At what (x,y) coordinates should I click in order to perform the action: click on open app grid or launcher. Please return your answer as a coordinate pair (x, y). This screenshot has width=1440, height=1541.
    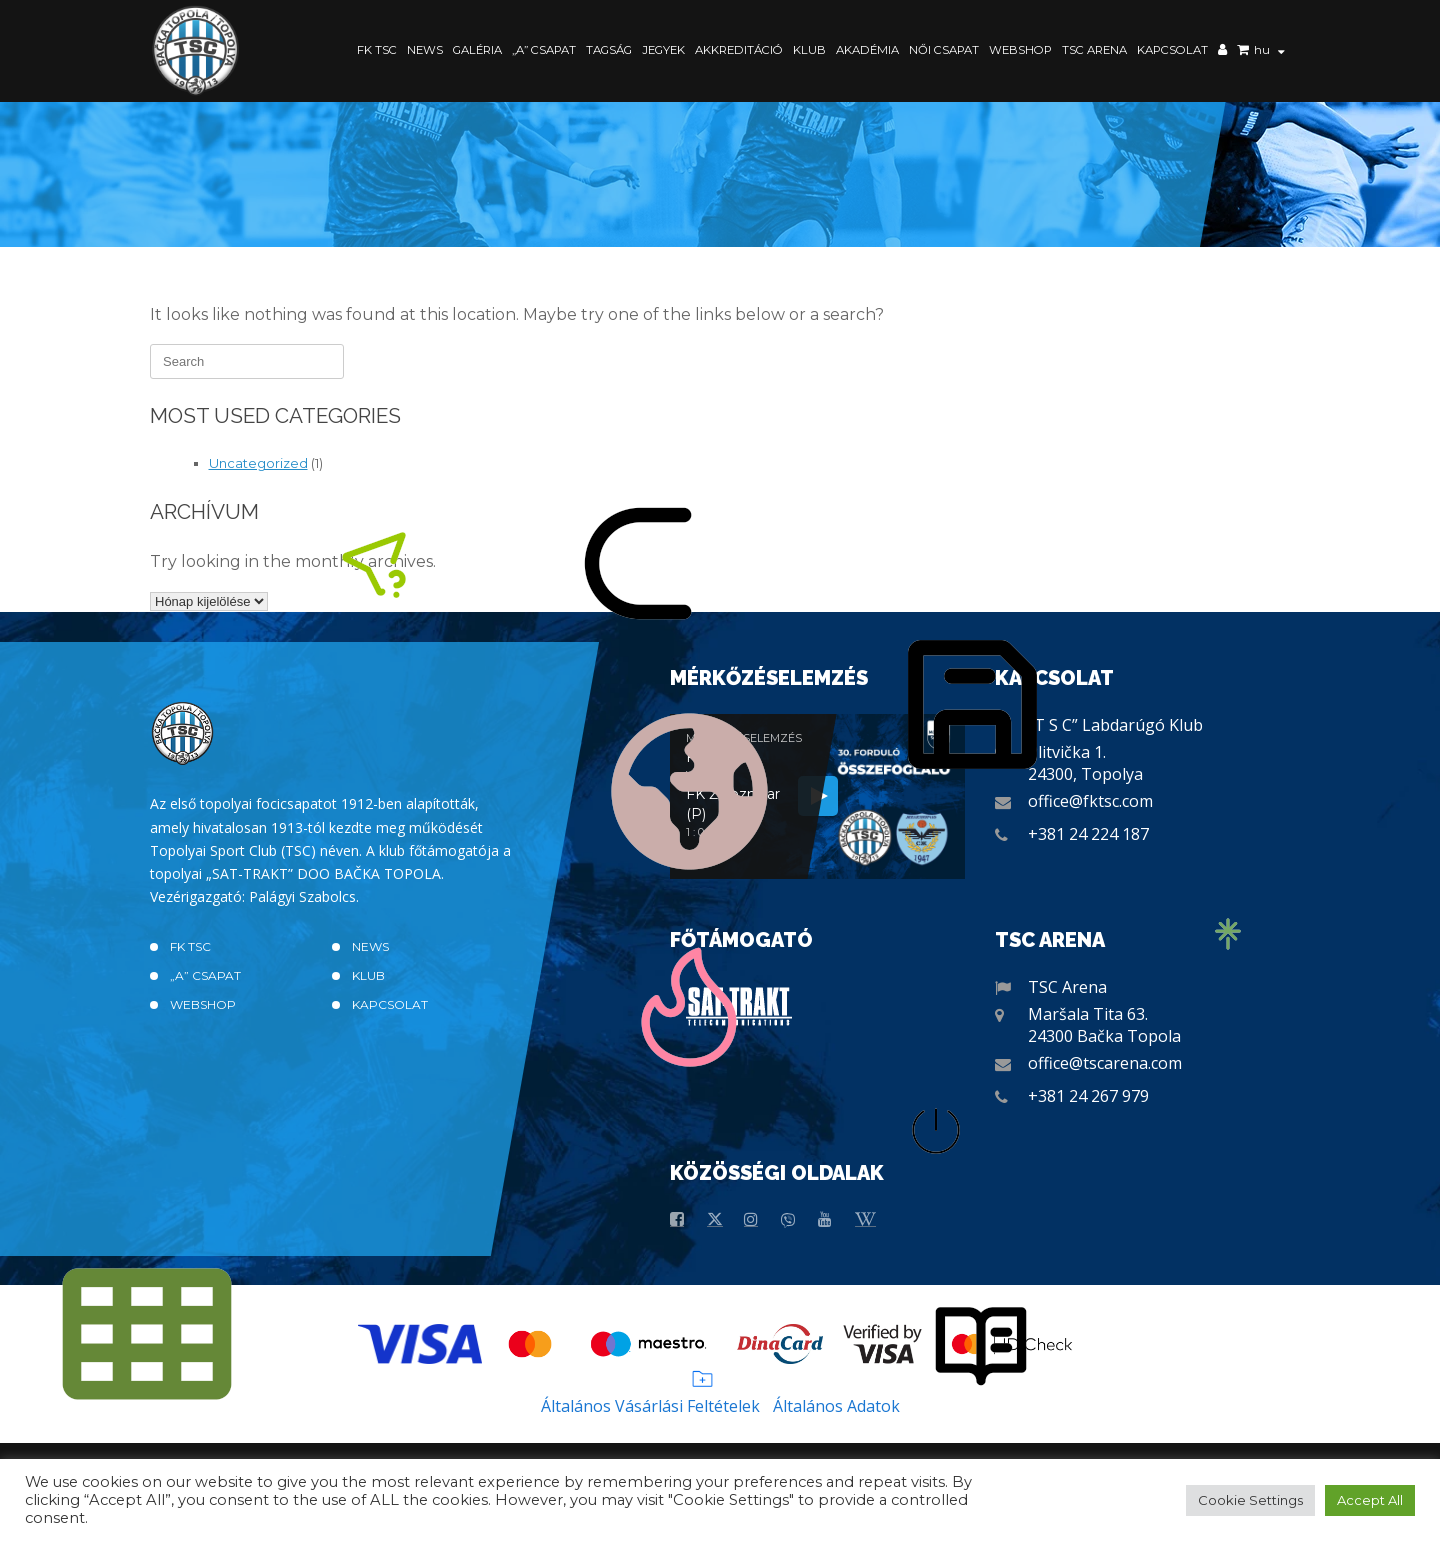
    Looking at the image, I should click on (147, 1334).